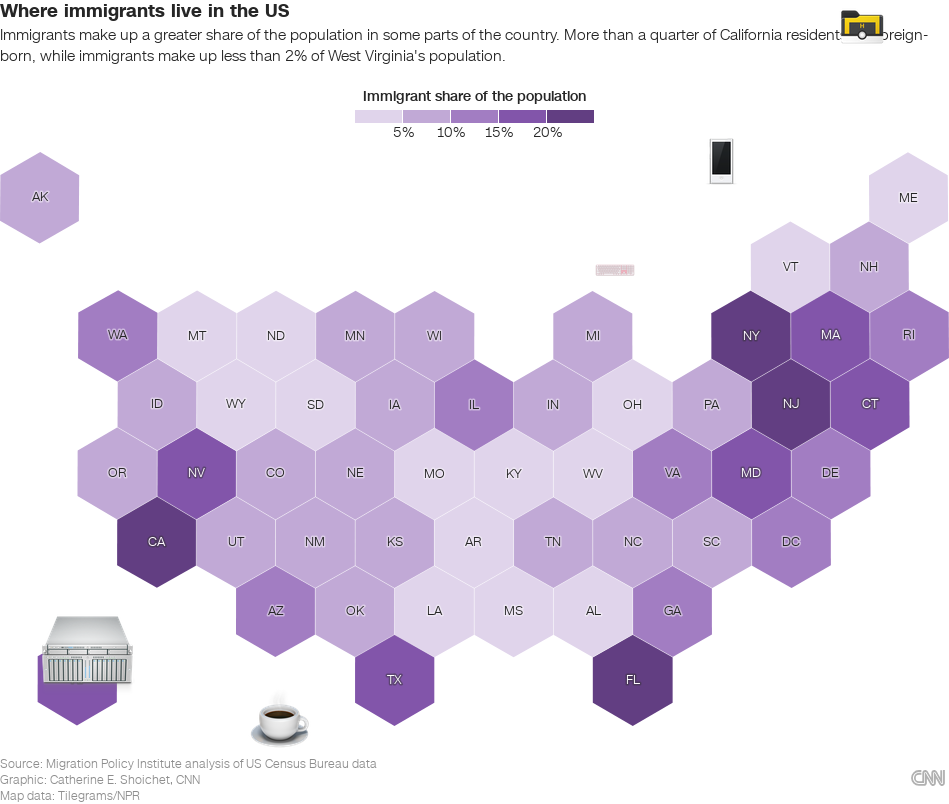 Image resolution: width=949 pixels, height=804 pixels. I want to click on connect a bluetooth keyboard, so click(615, 270).